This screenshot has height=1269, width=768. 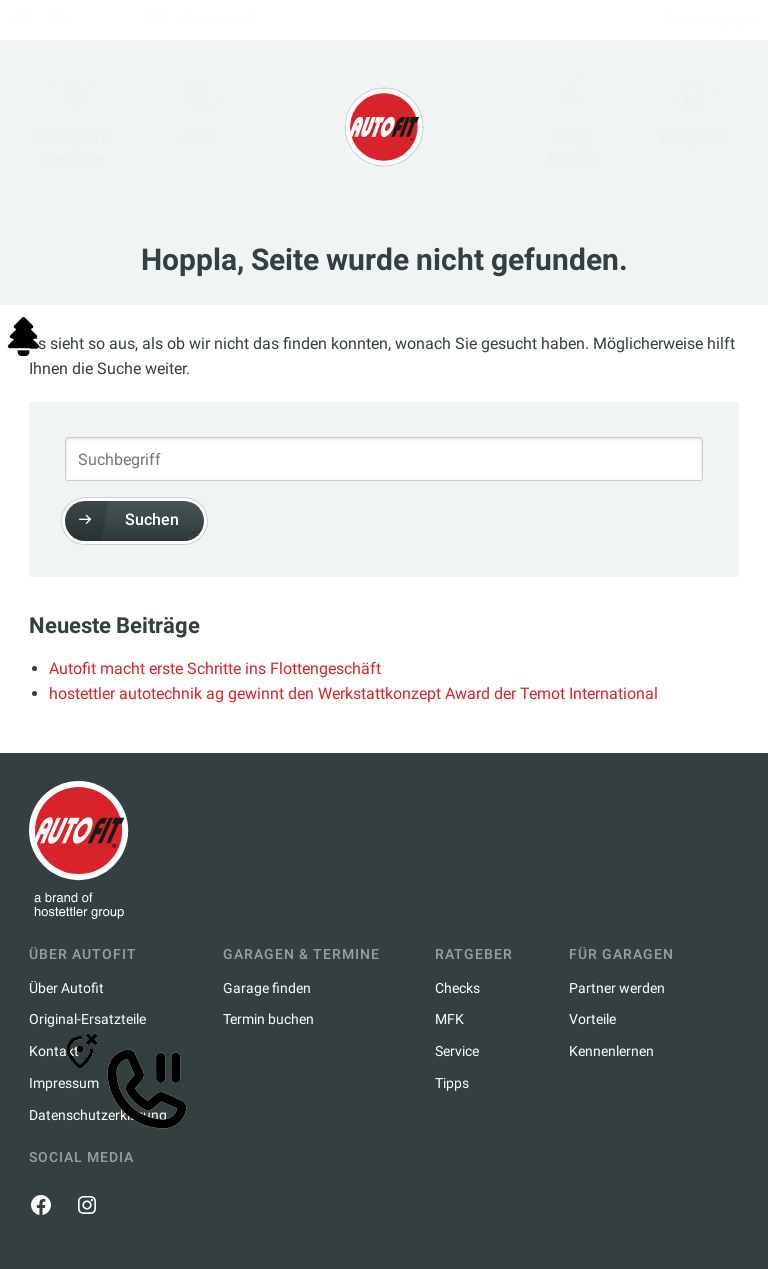 I want to click on put current call on hold, so click(x=148, y=1087).